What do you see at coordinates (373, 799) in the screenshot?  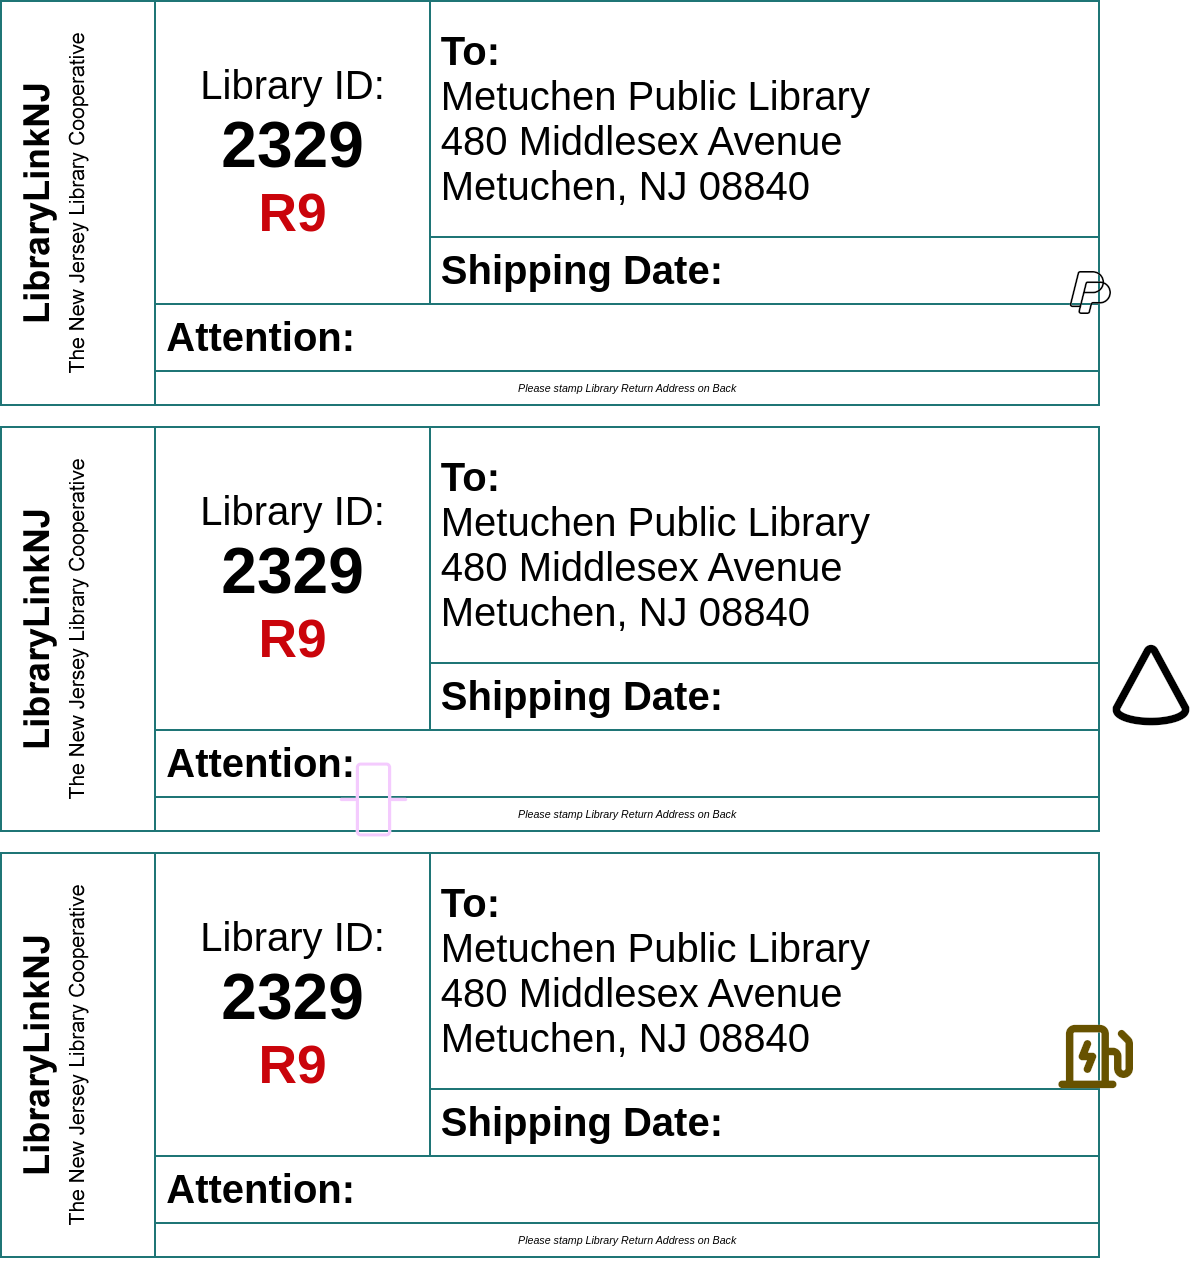 I see `align object to vertical center` at bounding box center [373, 799].